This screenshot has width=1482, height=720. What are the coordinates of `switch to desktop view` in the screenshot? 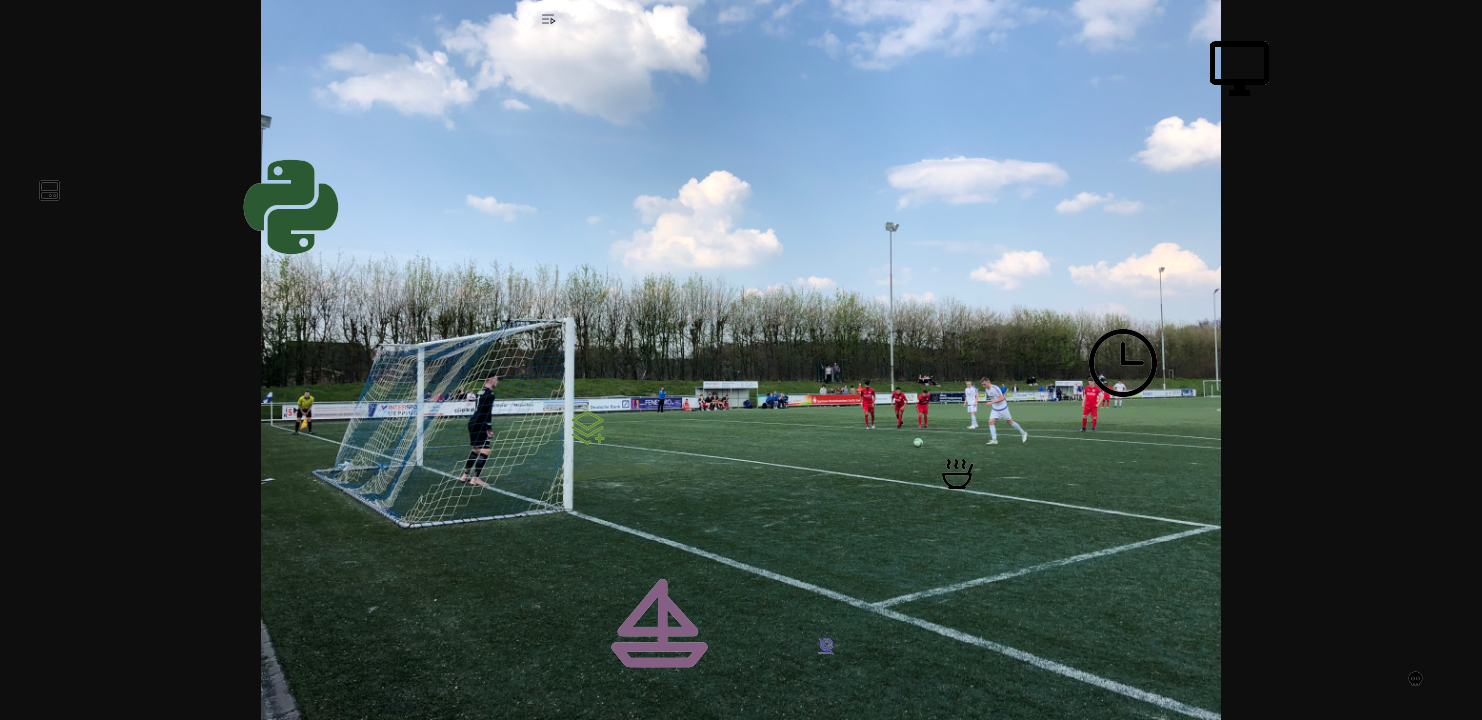 It's located at (1239, 68).